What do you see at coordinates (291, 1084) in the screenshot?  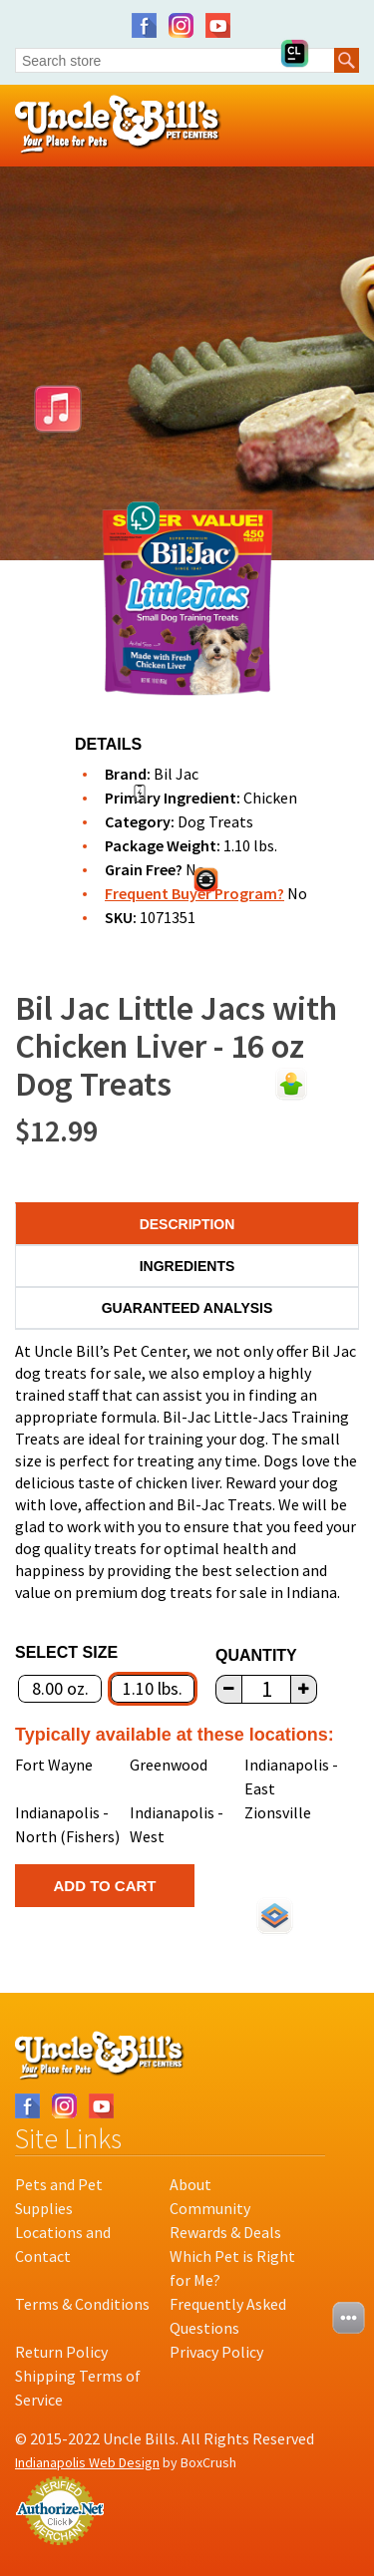 I see `open gajim instant messaging app` at bounding box center [291, 1084].